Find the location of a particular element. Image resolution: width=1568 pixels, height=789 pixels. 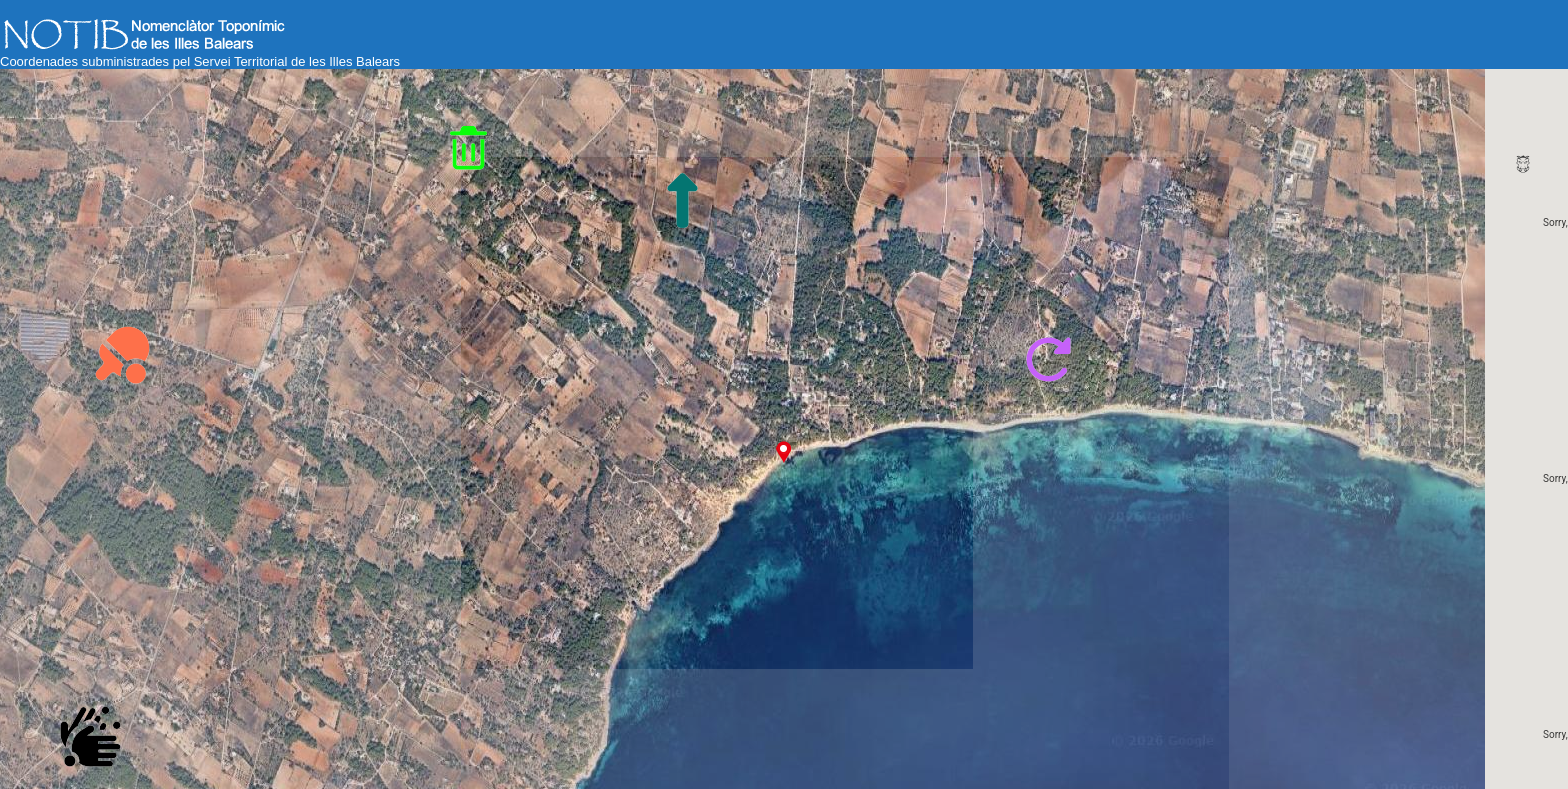

wash your hands reminder is located at coordinates (90, 736).